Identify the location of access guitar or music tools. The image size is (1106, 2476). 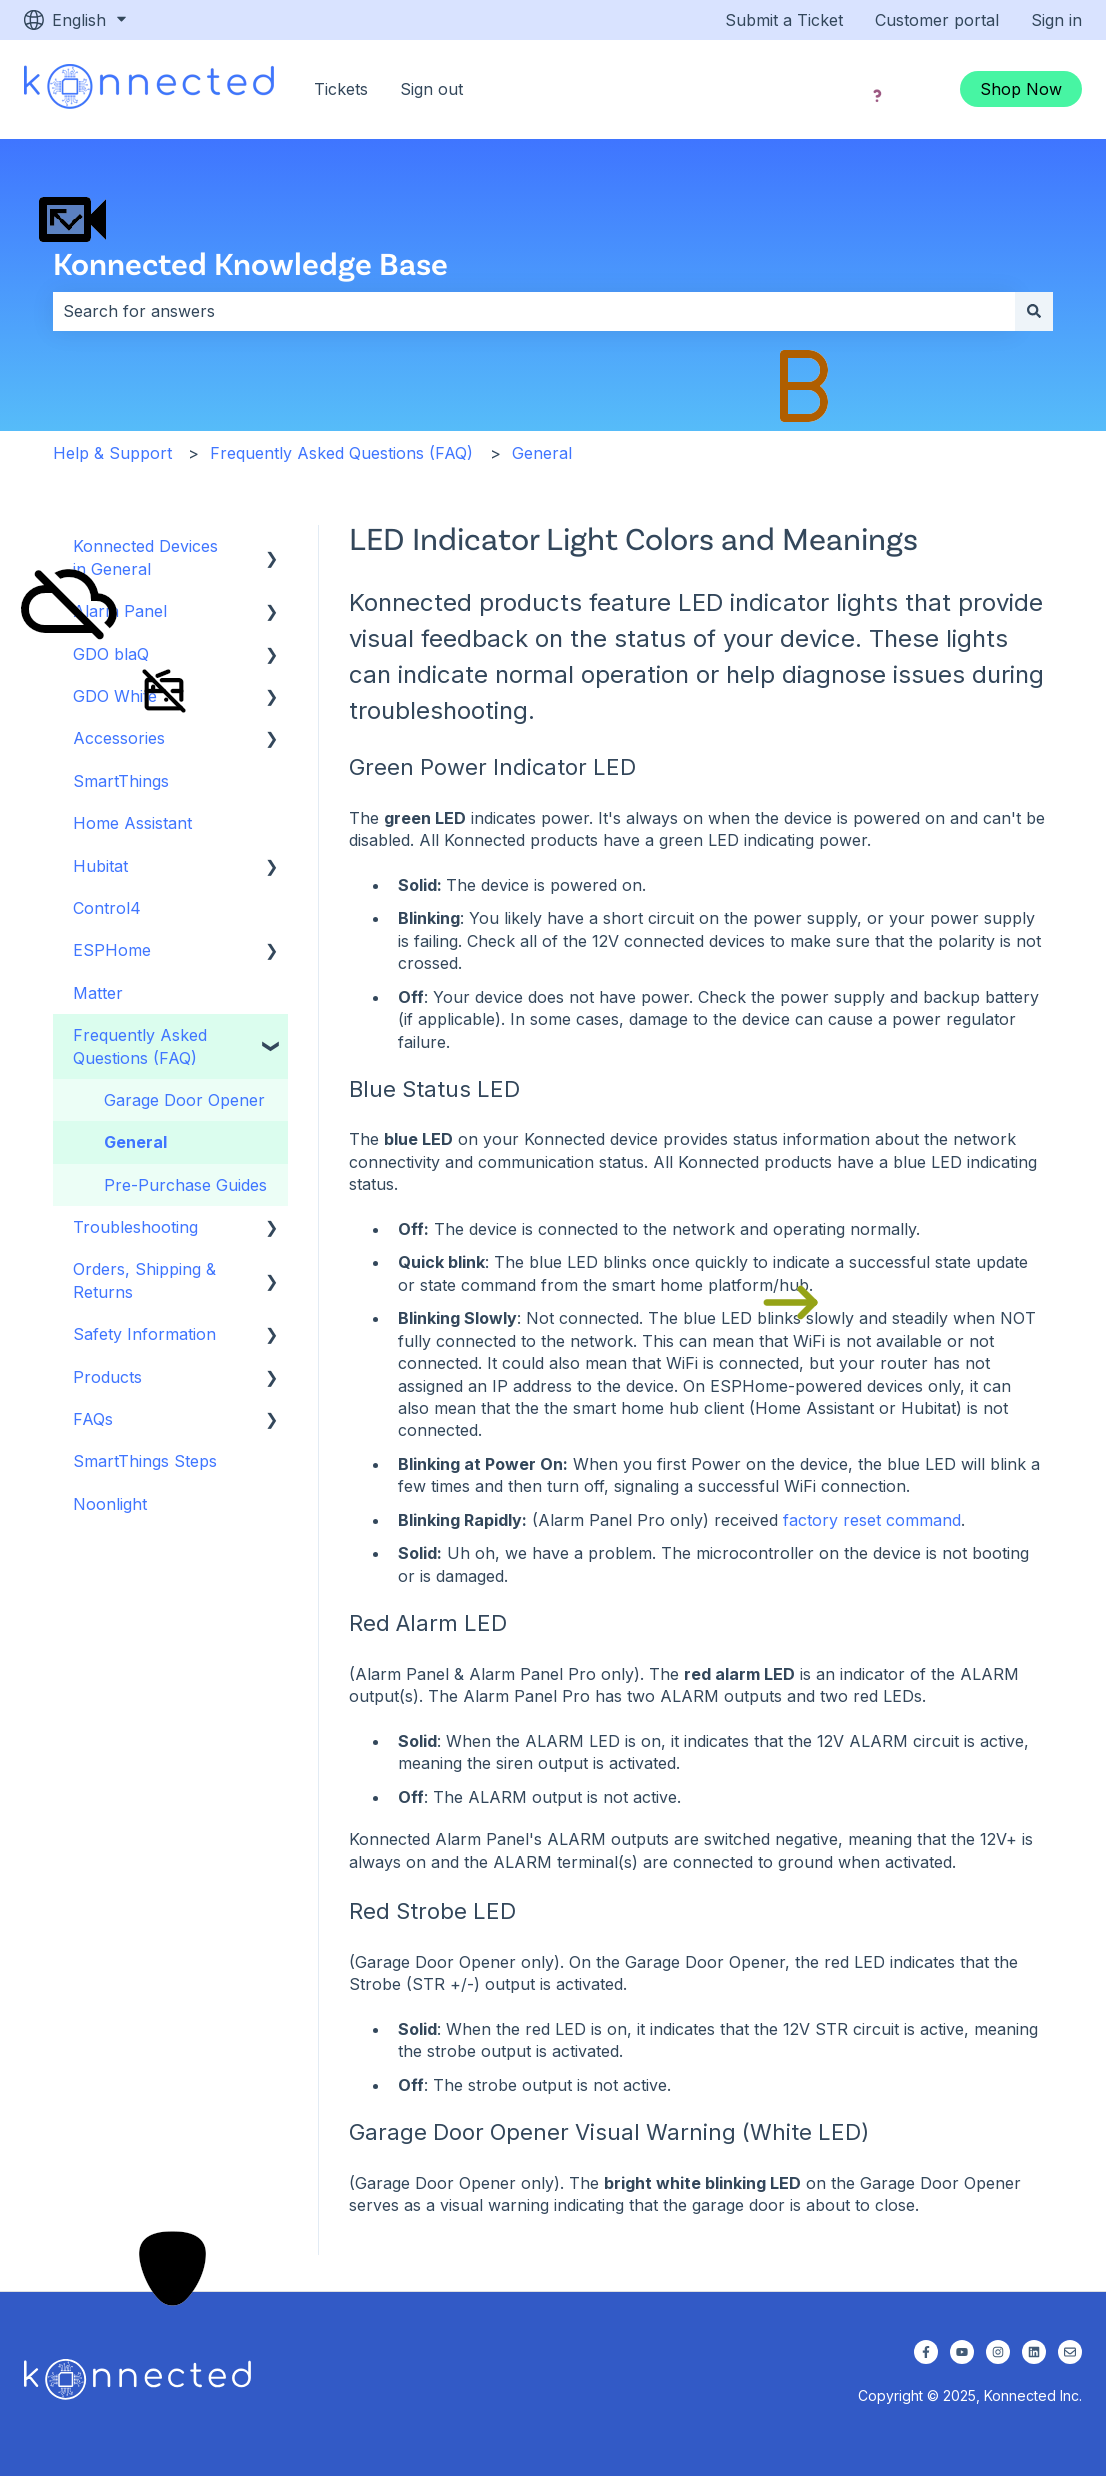
(172, 2268).